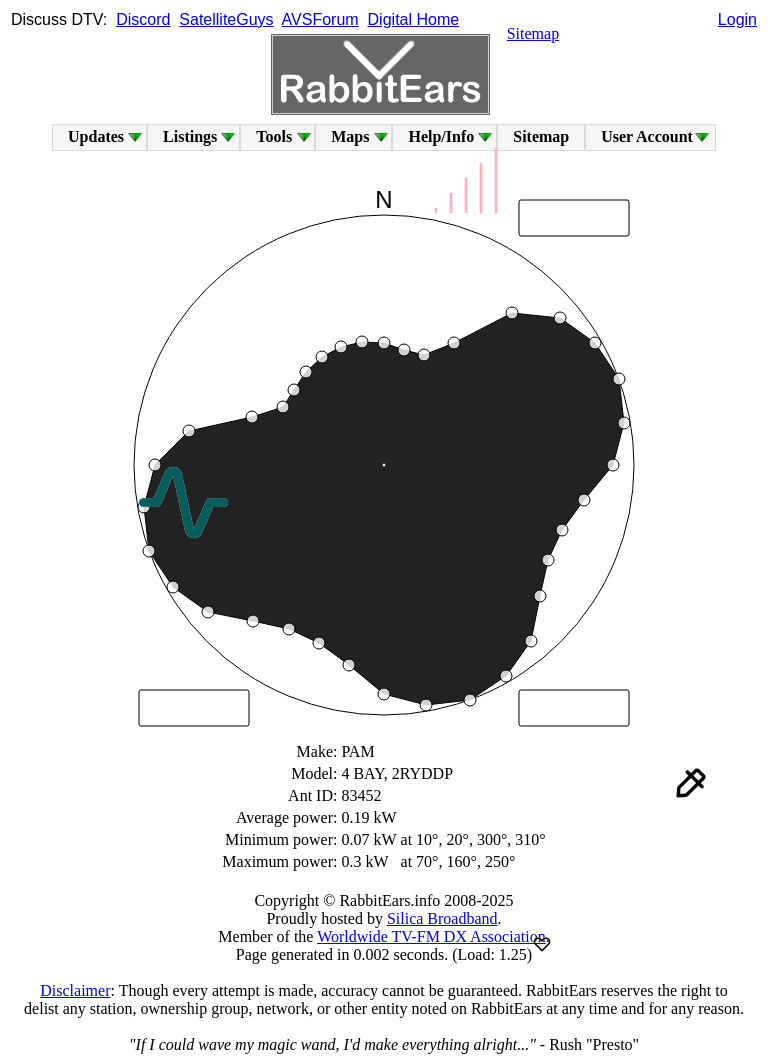 The width and height of the screenshot is (768, 1062). Describe the element at coordinates (183, 502) in the screenshot. I see `view activity or health metrics` at that location.